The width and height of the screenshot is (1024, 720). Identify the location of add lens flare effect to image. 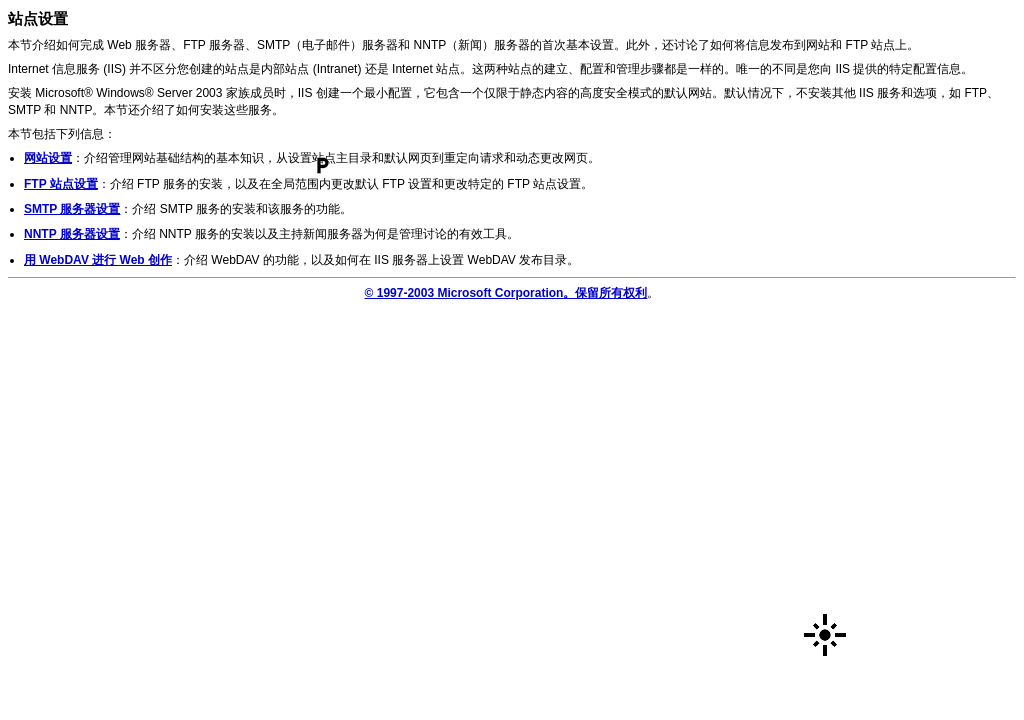
(825, 635).